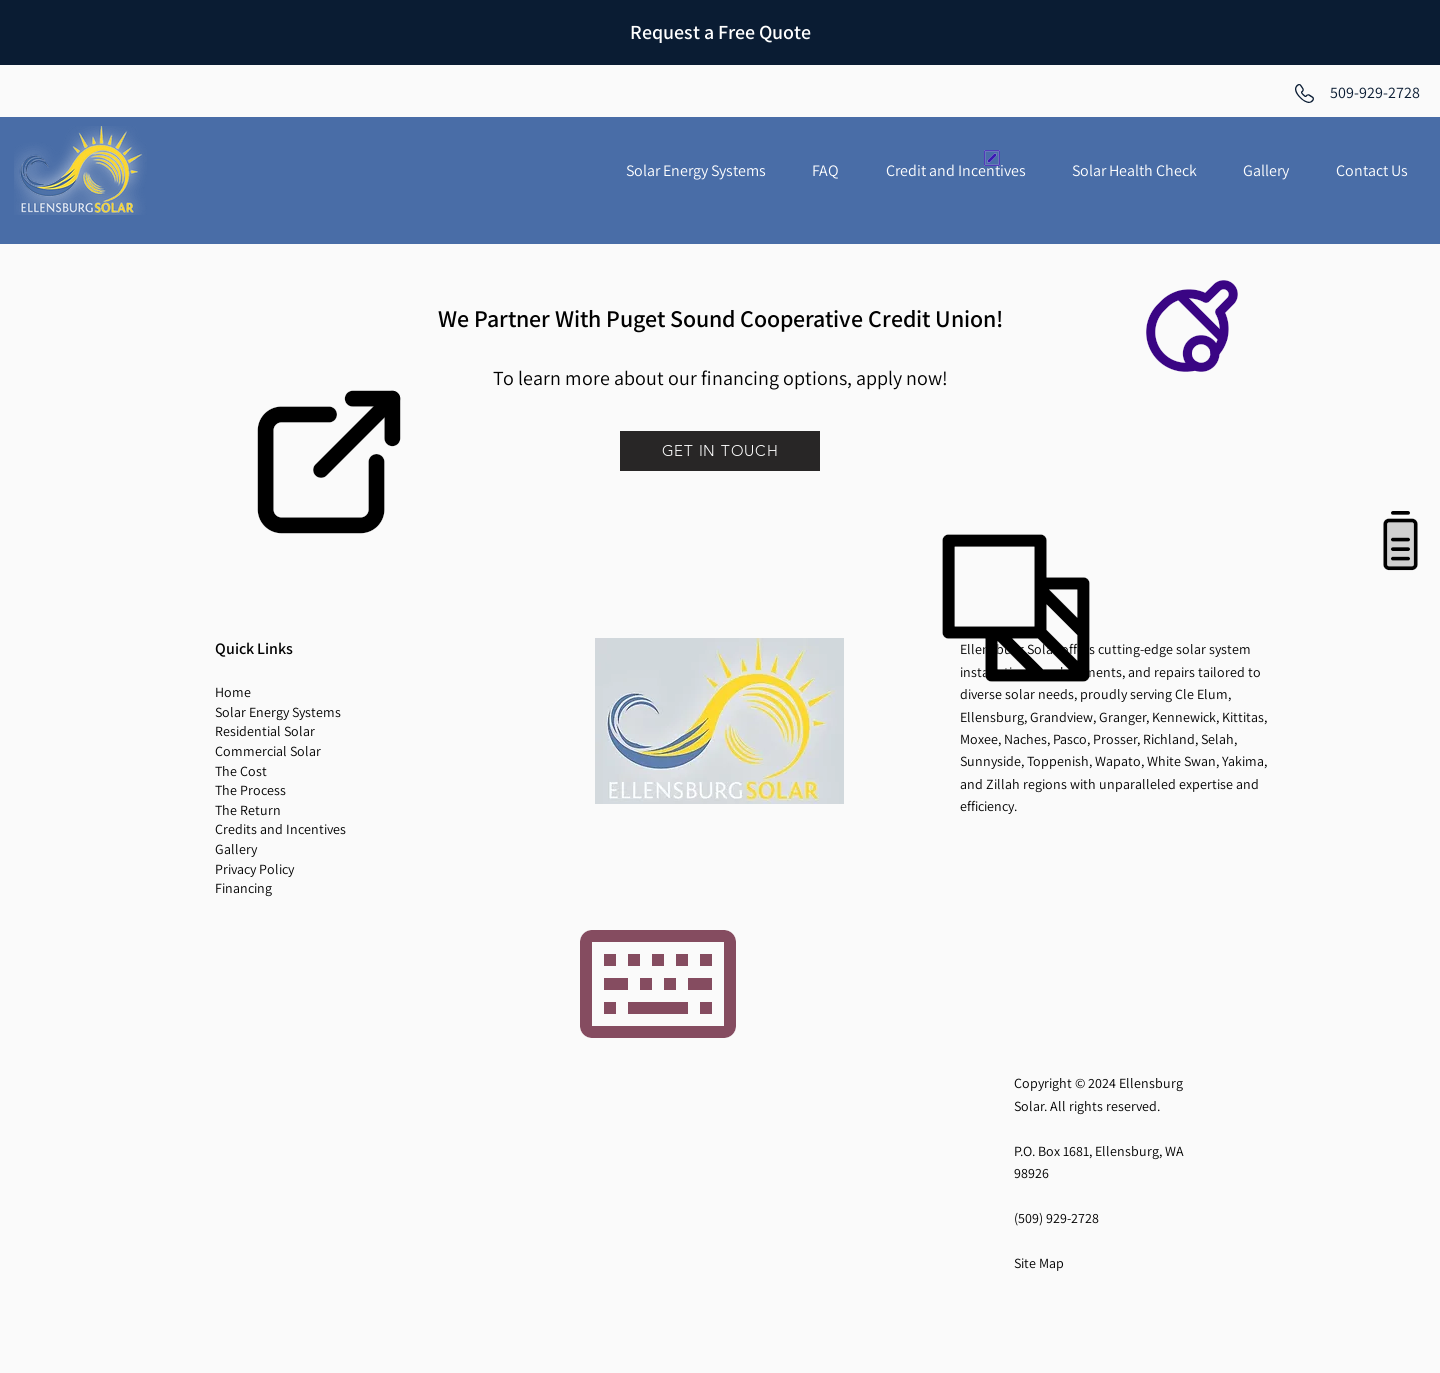  I want to click on indicates a file ignored in diff comparison, so click(992, 158).